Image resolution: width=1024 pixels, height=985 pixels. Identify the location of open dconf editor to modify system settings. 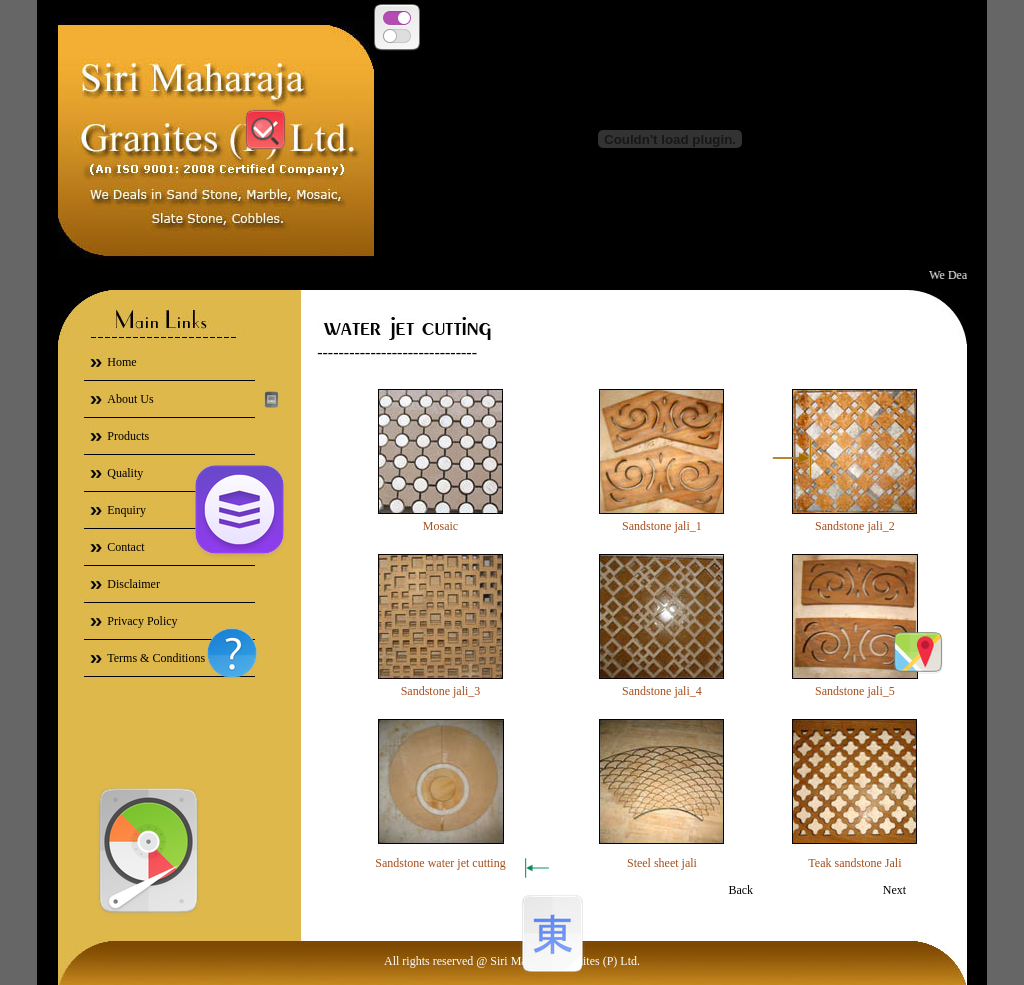
(265, 129).